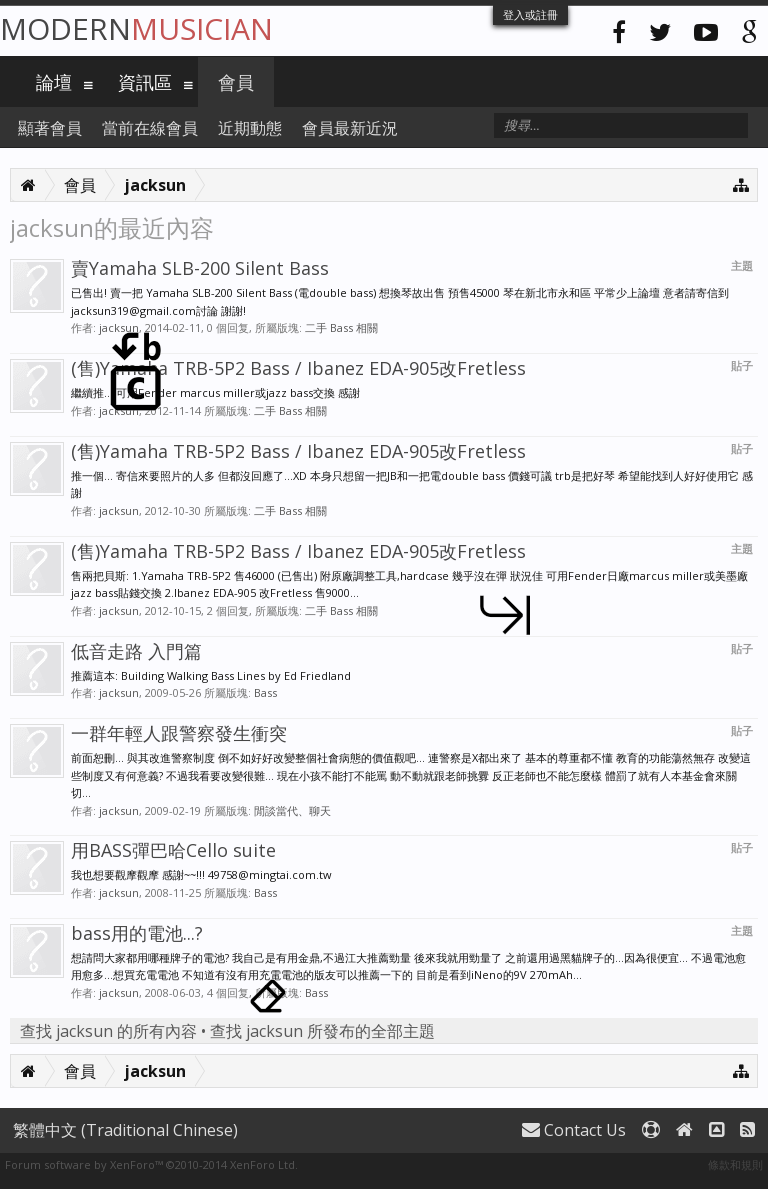  What do you see at coordinates (501, 613) in the screenshot?
I see `move cursor to next tab stop` at bounding box center [501, 613].